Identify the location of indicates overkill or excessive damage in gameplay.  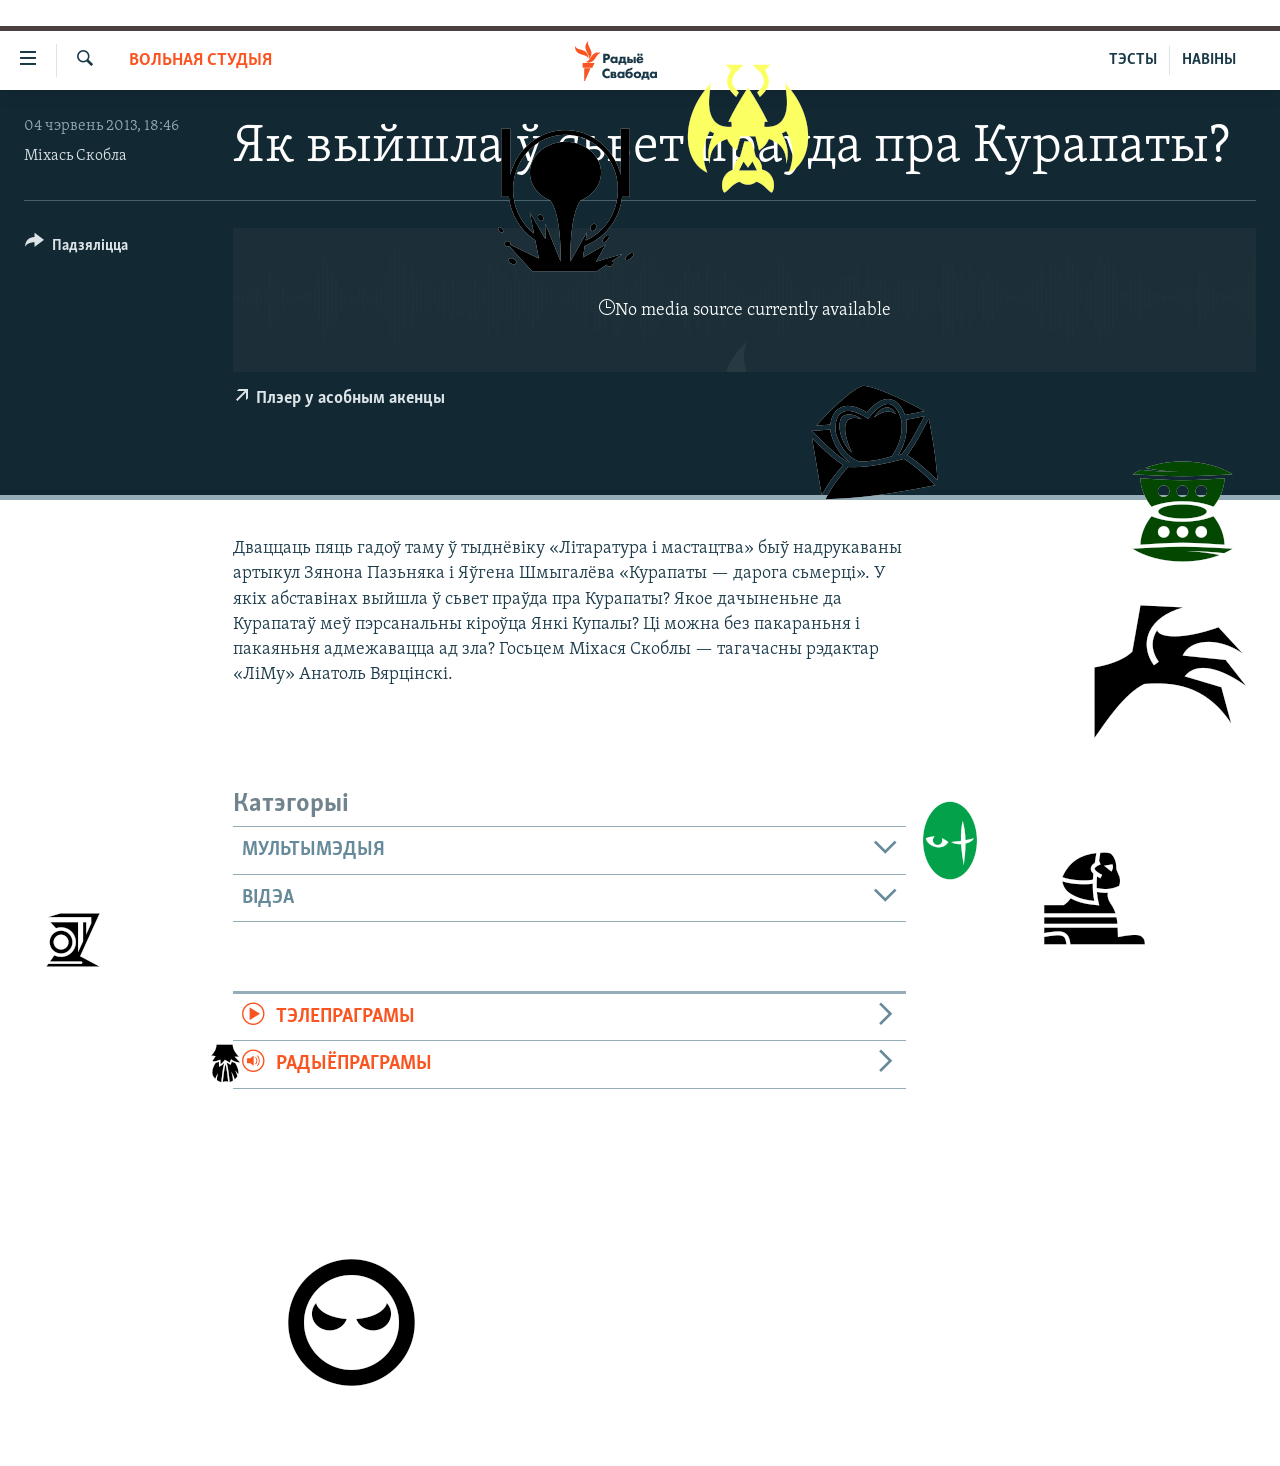
(351, 1322).